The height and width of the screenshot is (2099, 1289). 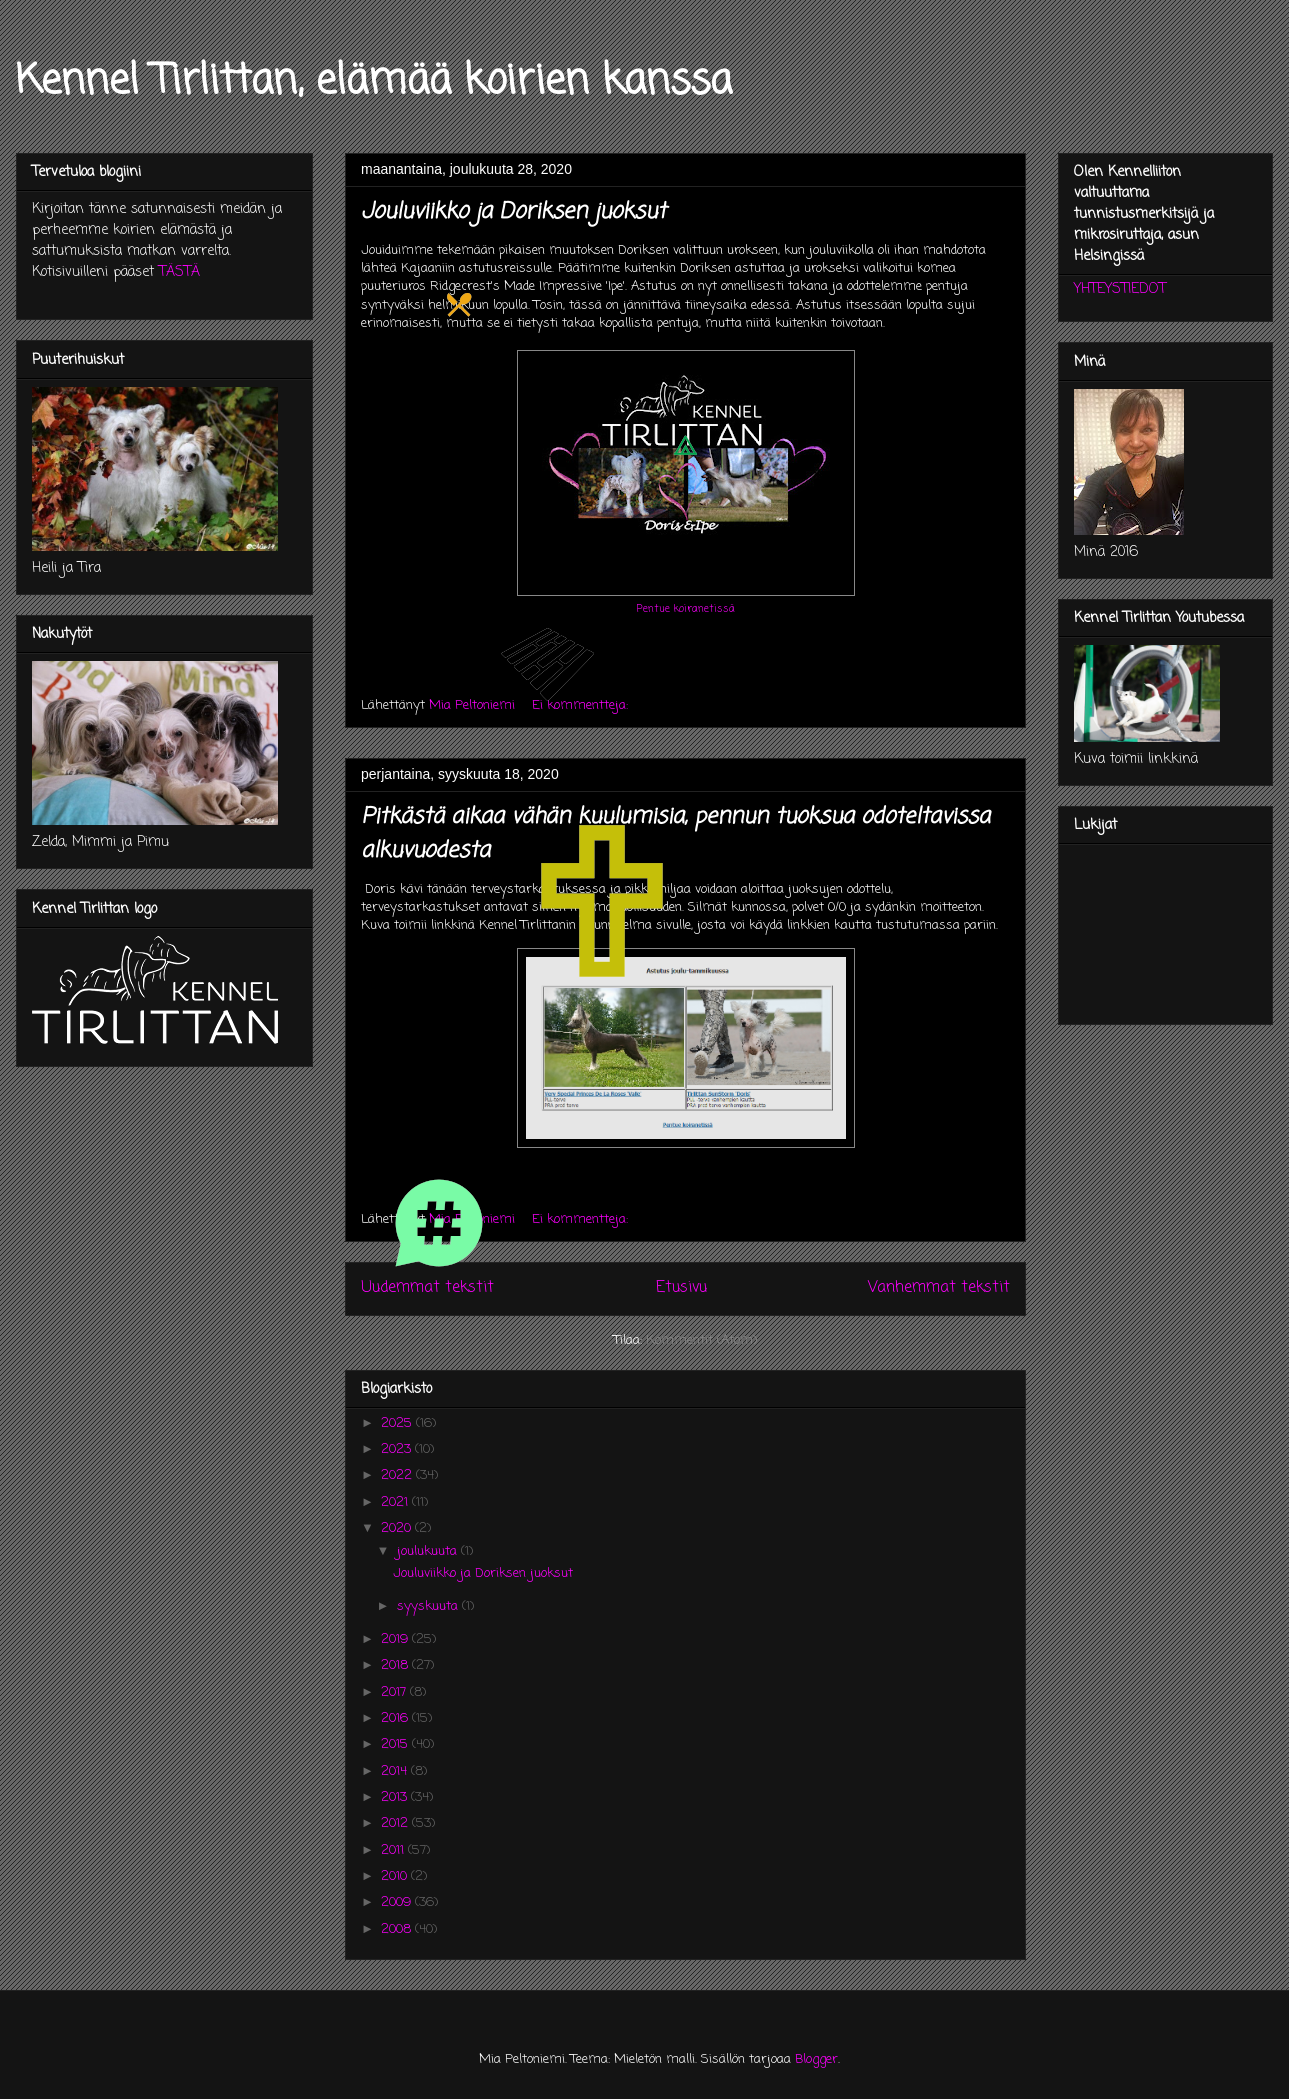 What do you see at coordinates (439, 1223) in the screenshot?
I see `open a chat channel or thread` at bounding box center [439, 1223].